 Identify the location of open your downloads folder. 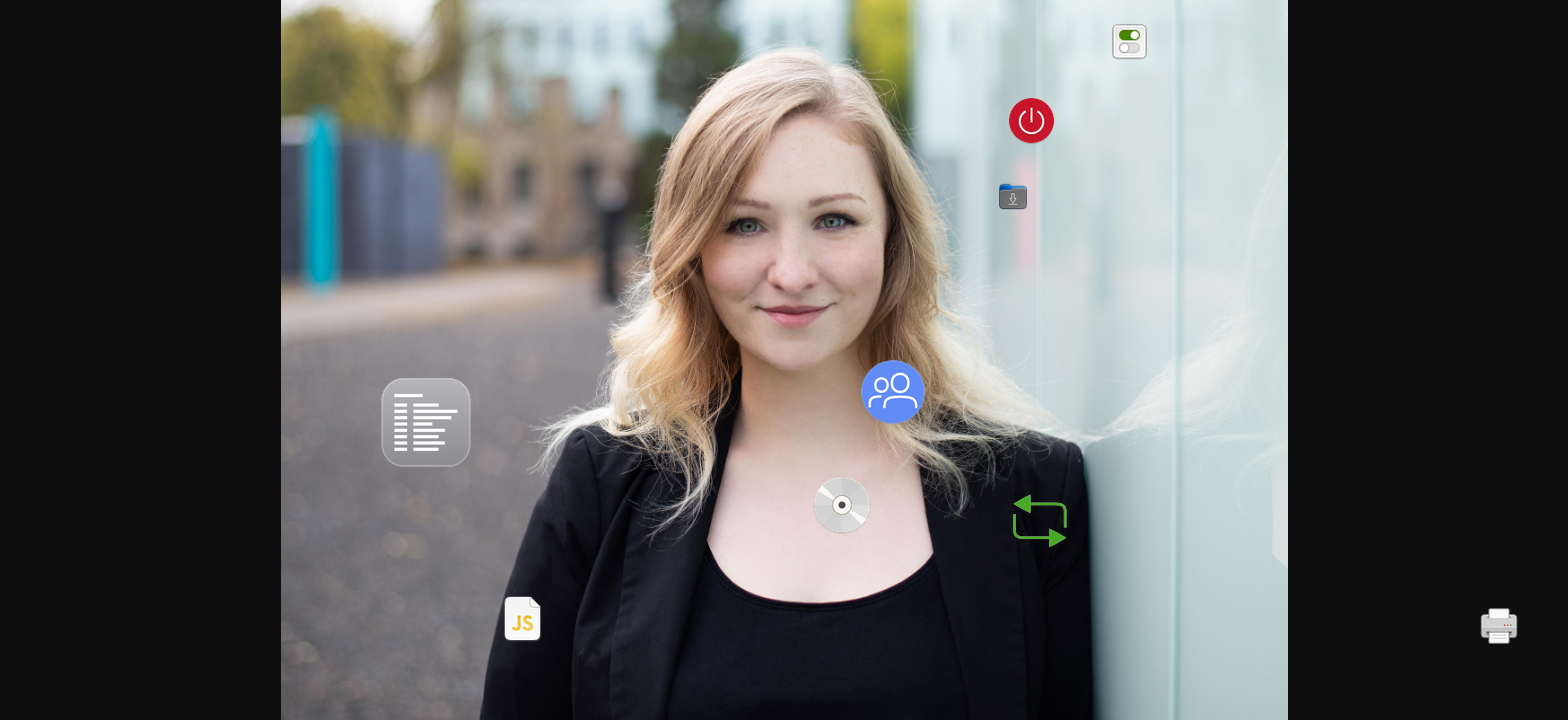
(1013, 196).